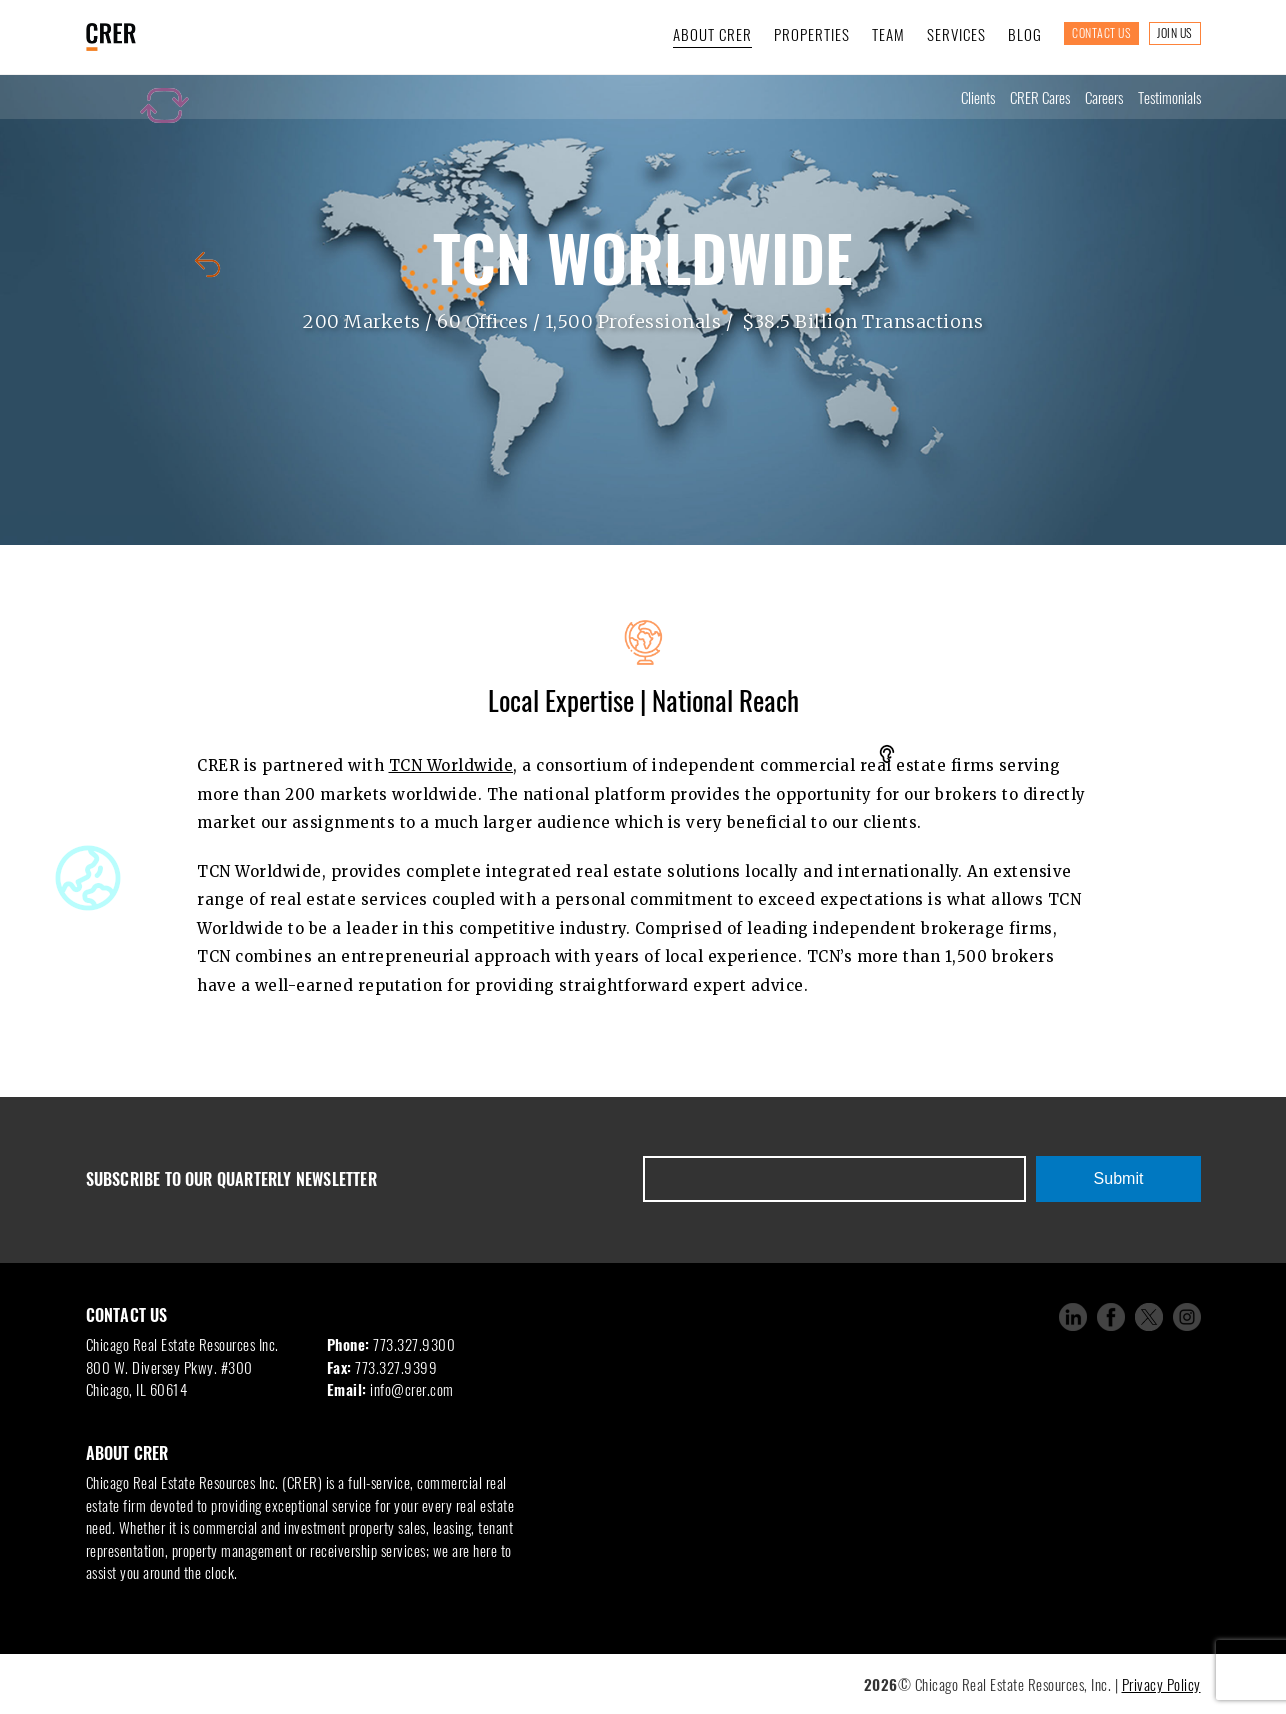 Image resolution: width=1286 pixels, height=1714 pixels. Describe the element at coordinates (887, 754) in the screenshot. I see `access audio or hearing settings` at that location.